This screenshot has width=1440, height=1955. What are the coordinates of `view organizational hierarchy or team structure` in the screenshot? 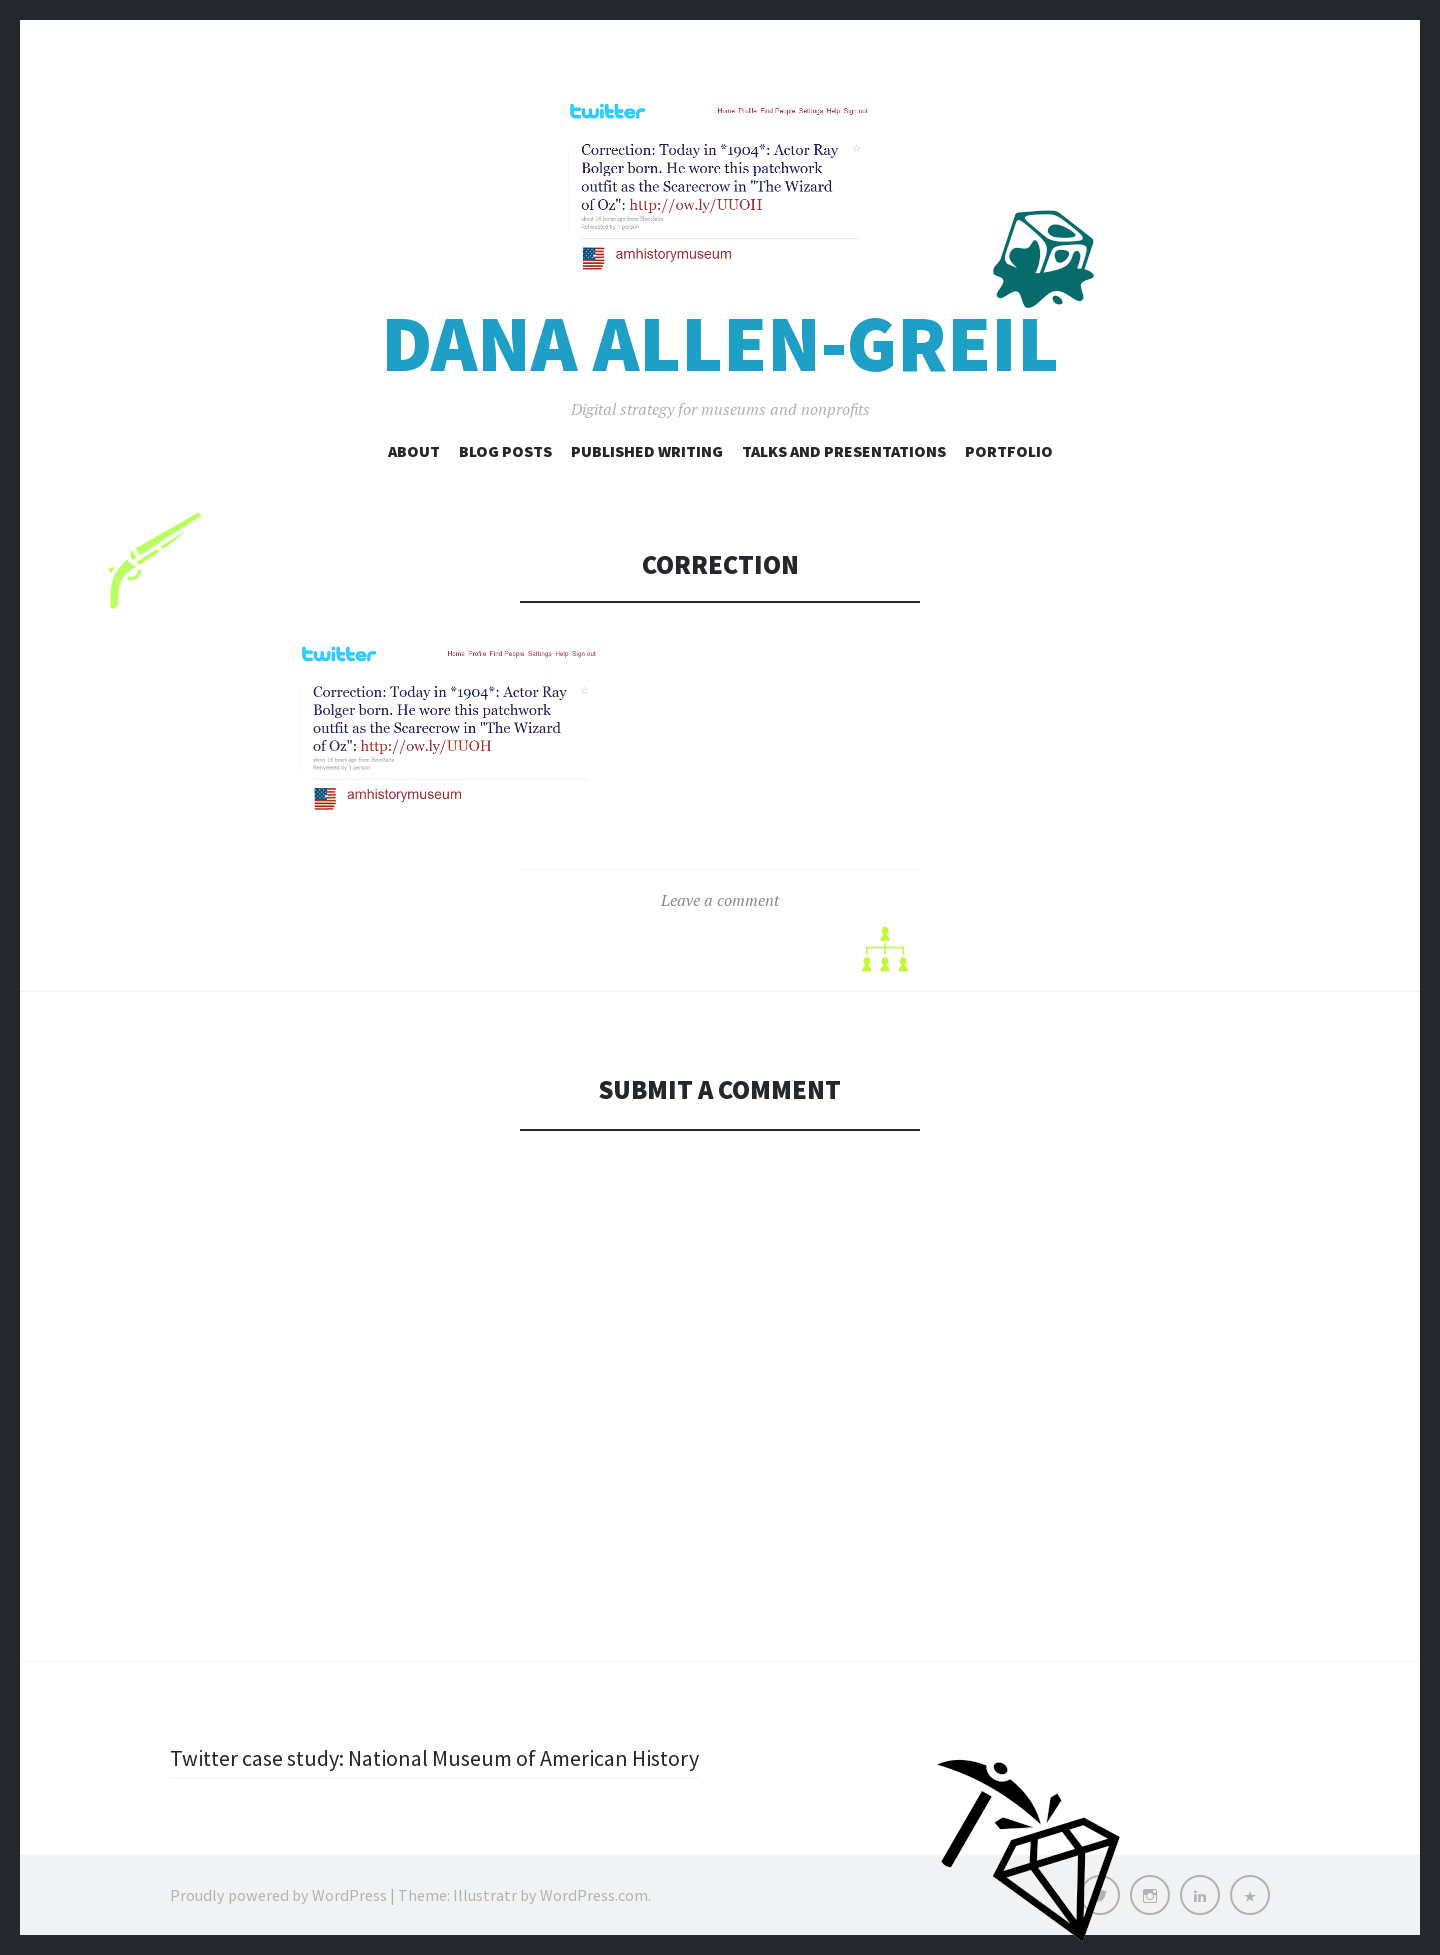 It's located at (885, 949).